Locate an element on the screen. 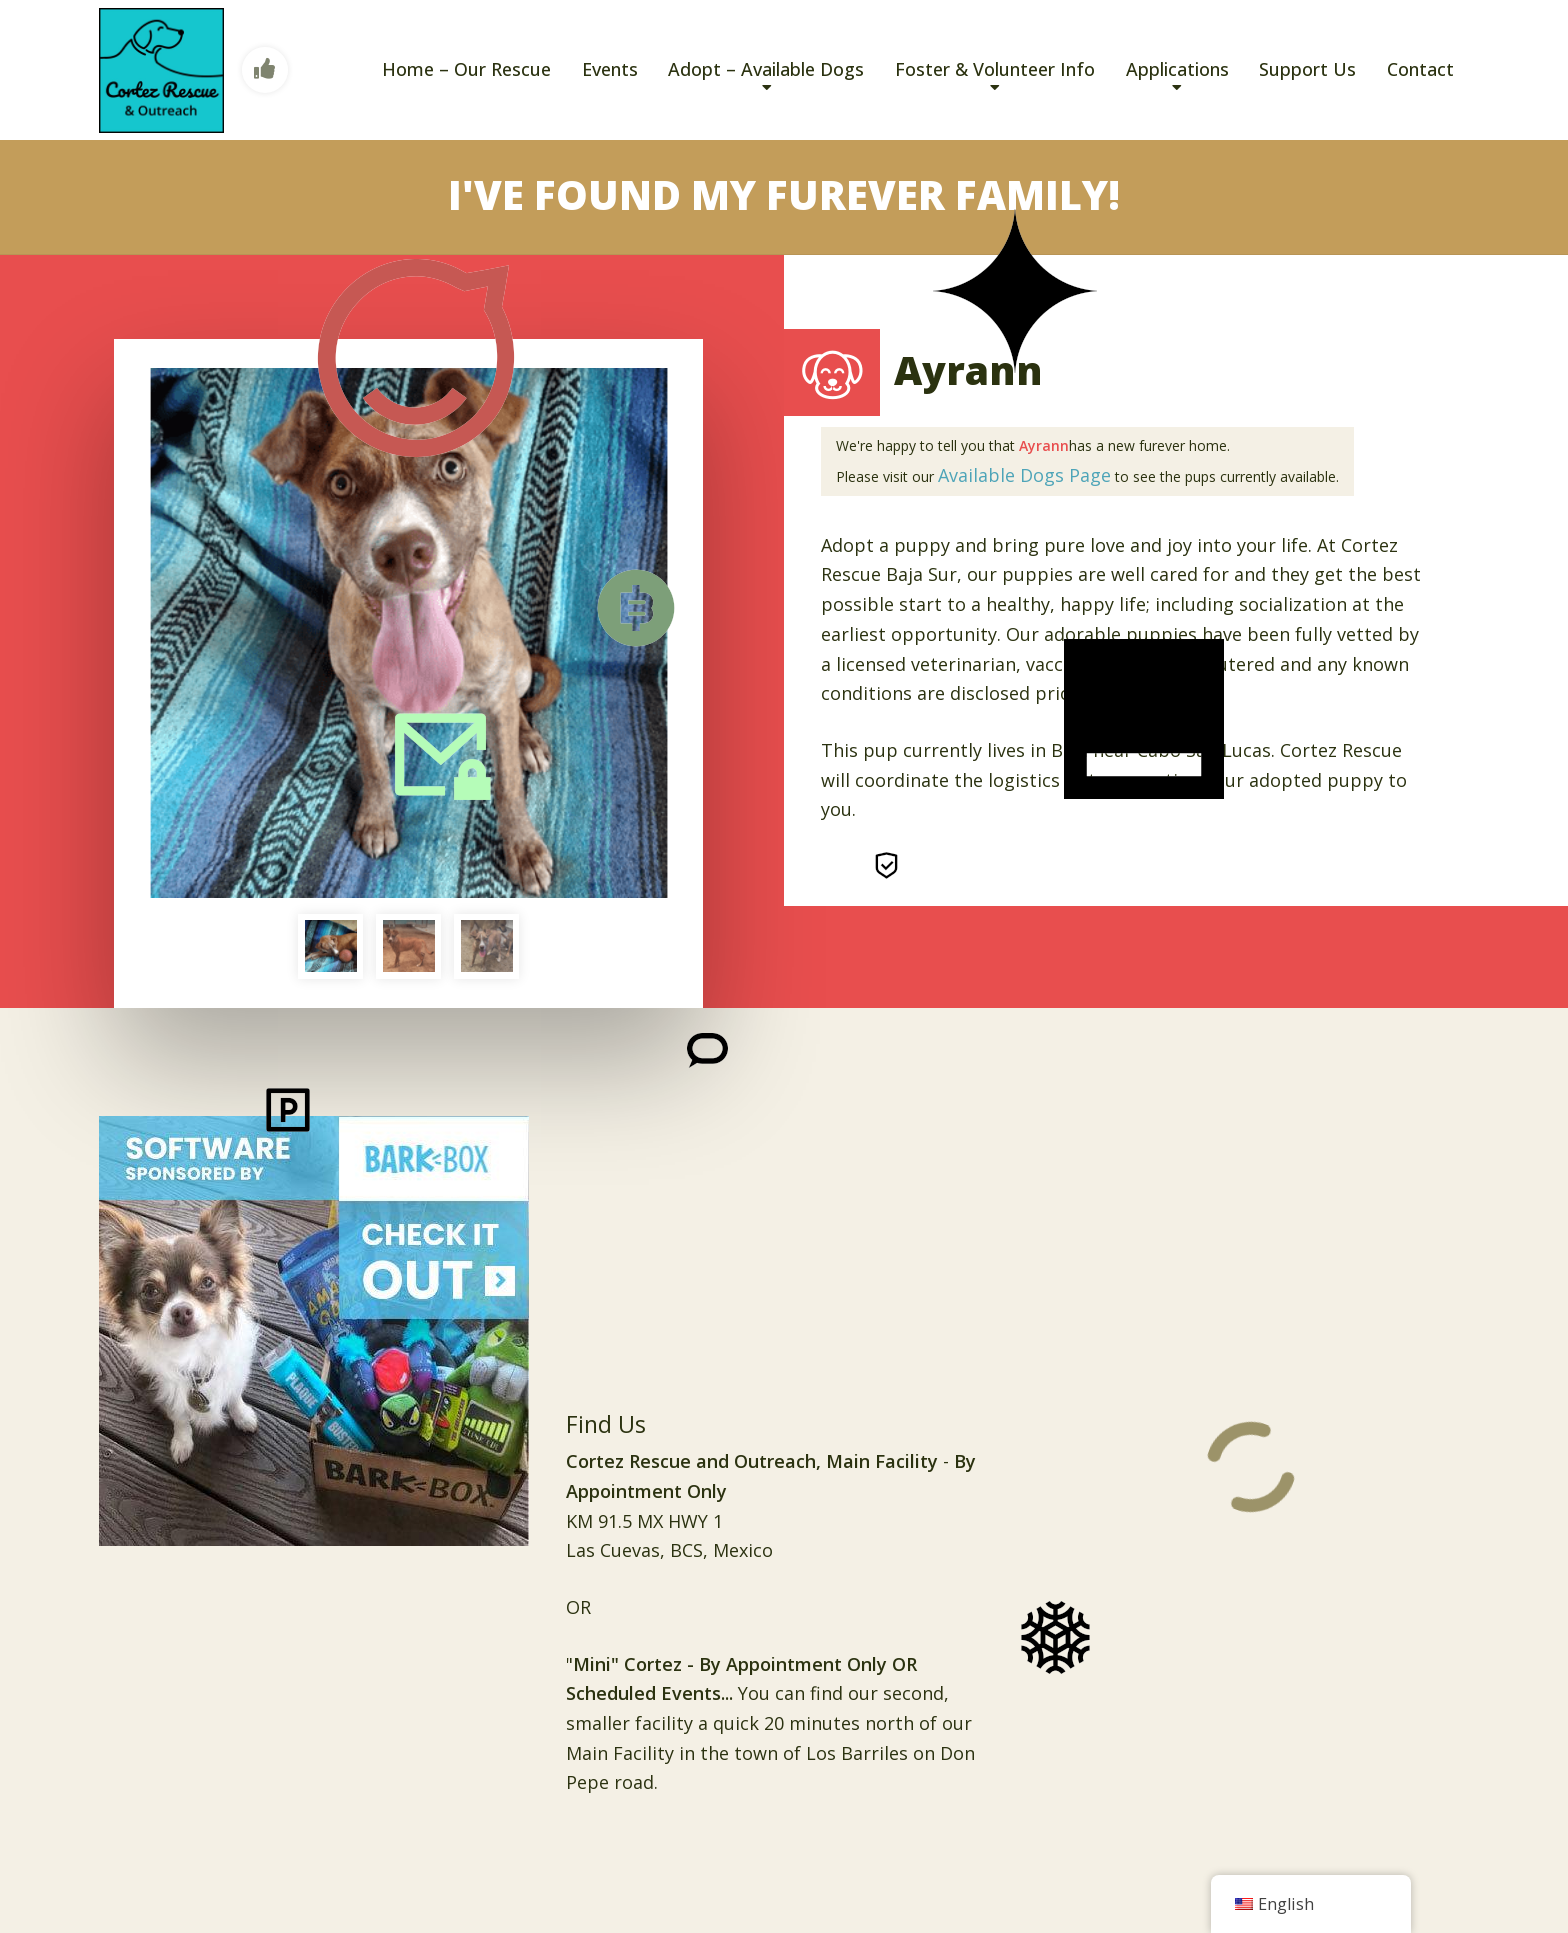 The width and height of the screenshot is (1568, 1933). find nearby parking locations is located at coordinates (288, 1110).